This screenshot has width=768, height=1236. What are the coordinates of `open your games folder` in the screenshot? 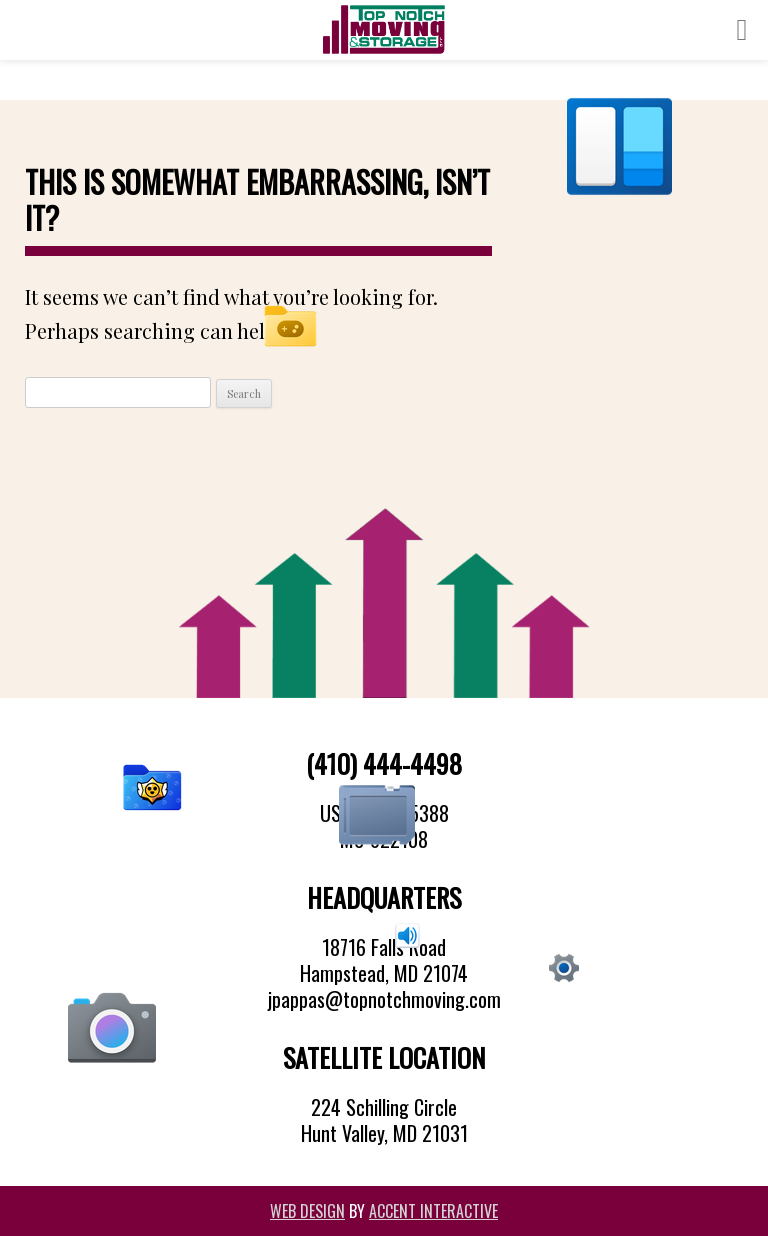 It's located at (290, 327).